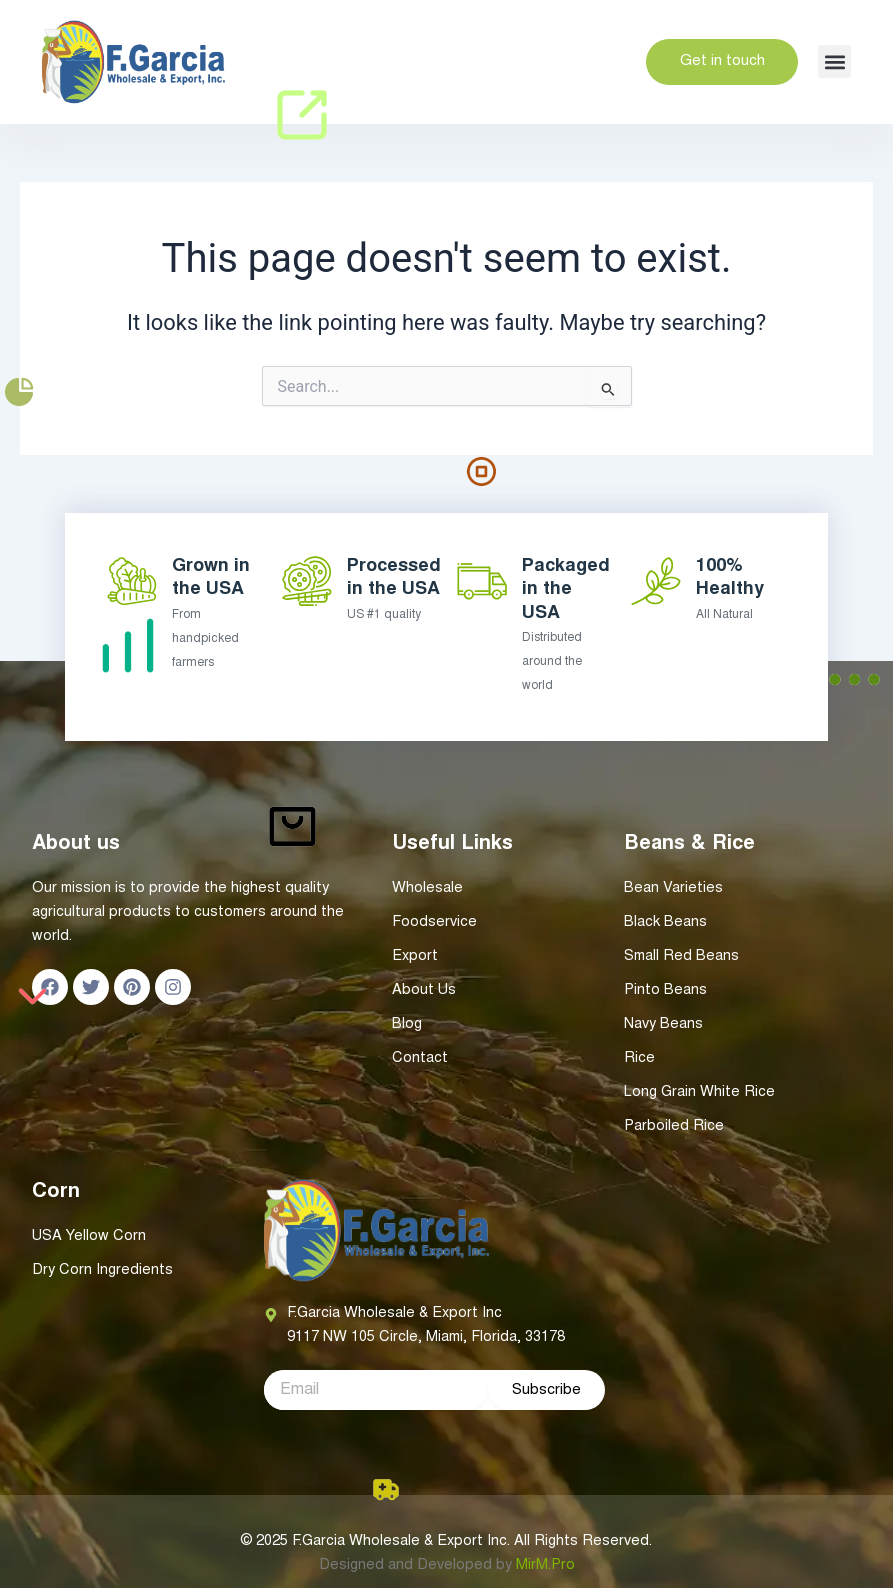 The height and width of the screenshot is (1588, 893). Describe the element at coordinates (854, 679) in the screenshot. I see `access more options or actions` at that location.